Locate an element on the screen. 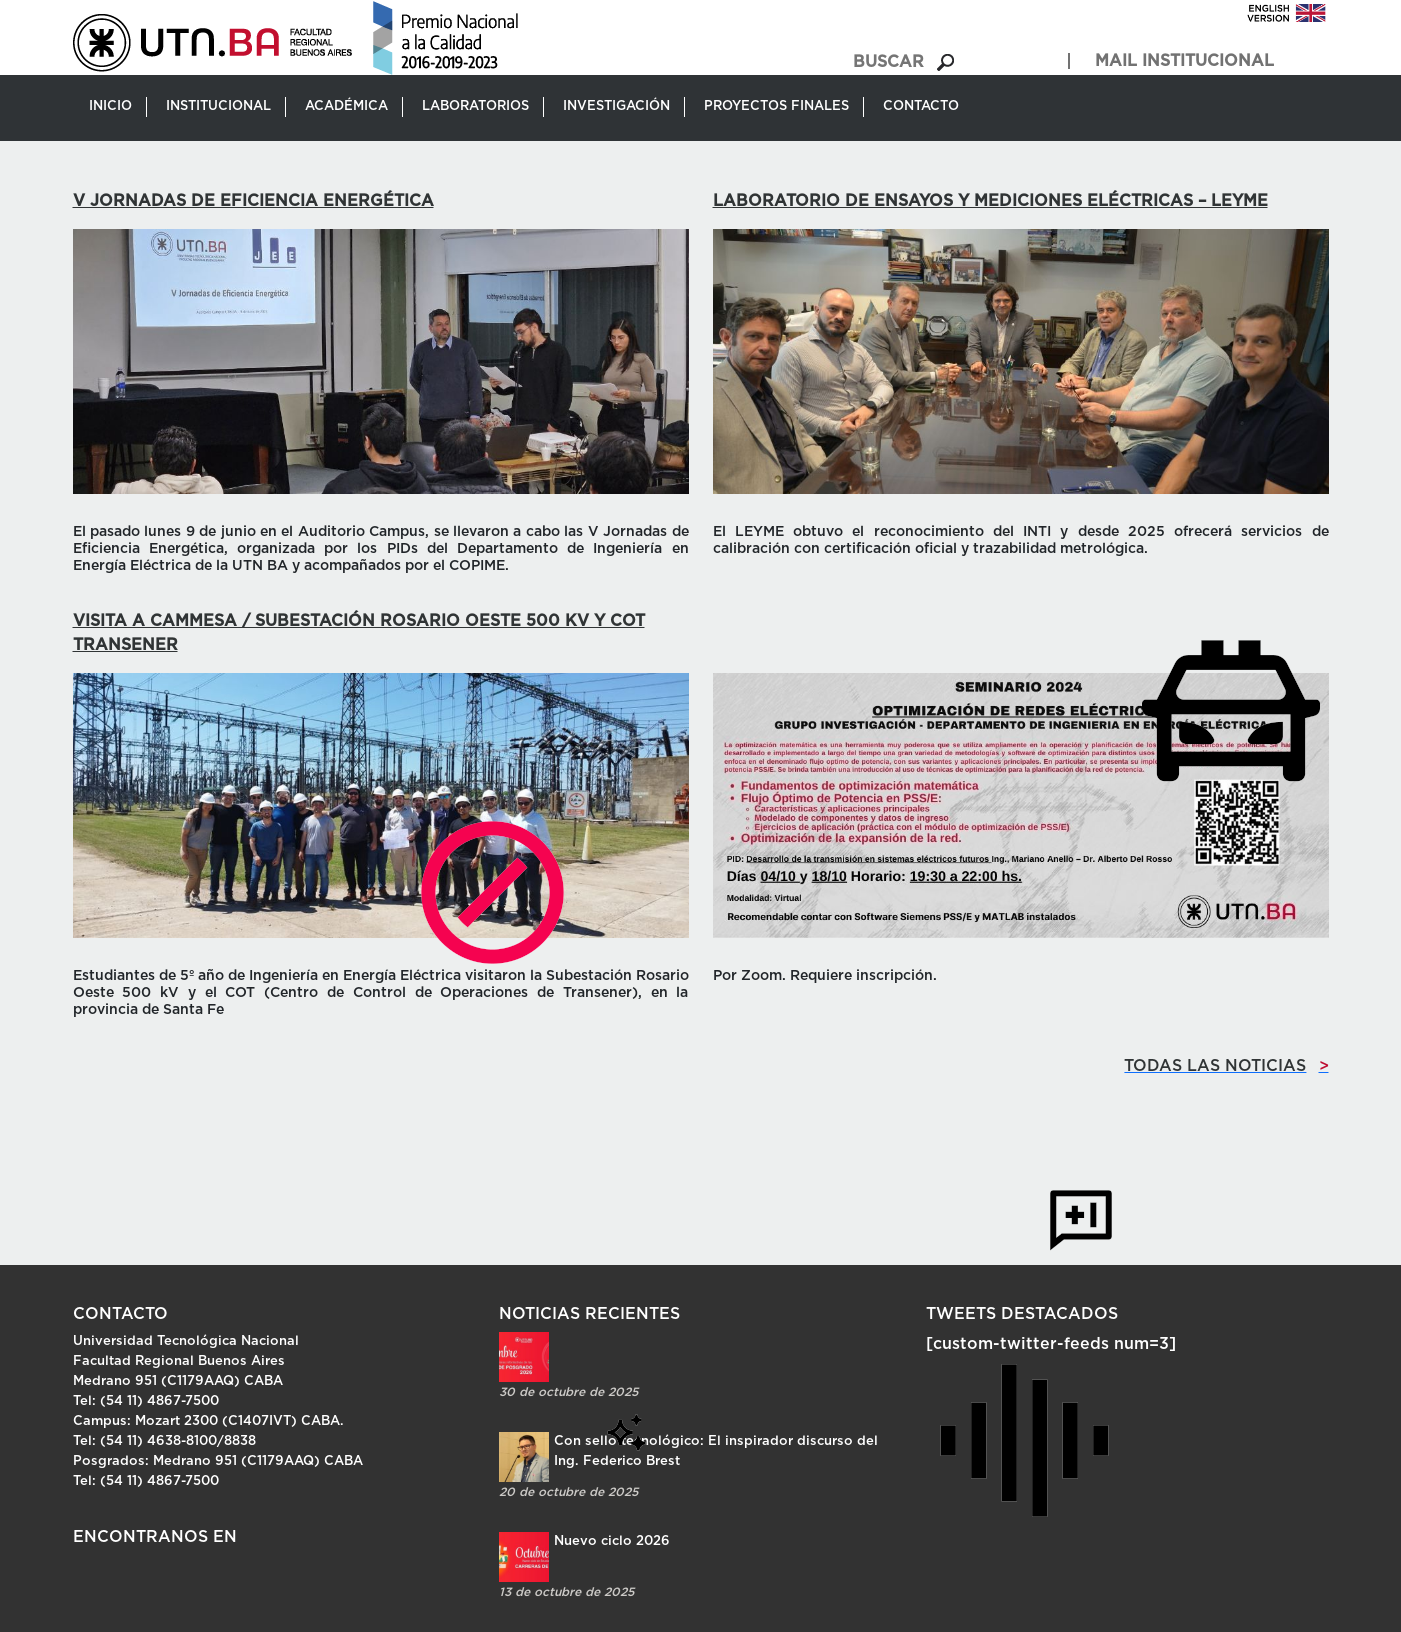  voice recognition or audio waveform indicator is located at coordinates (1024, 1440).